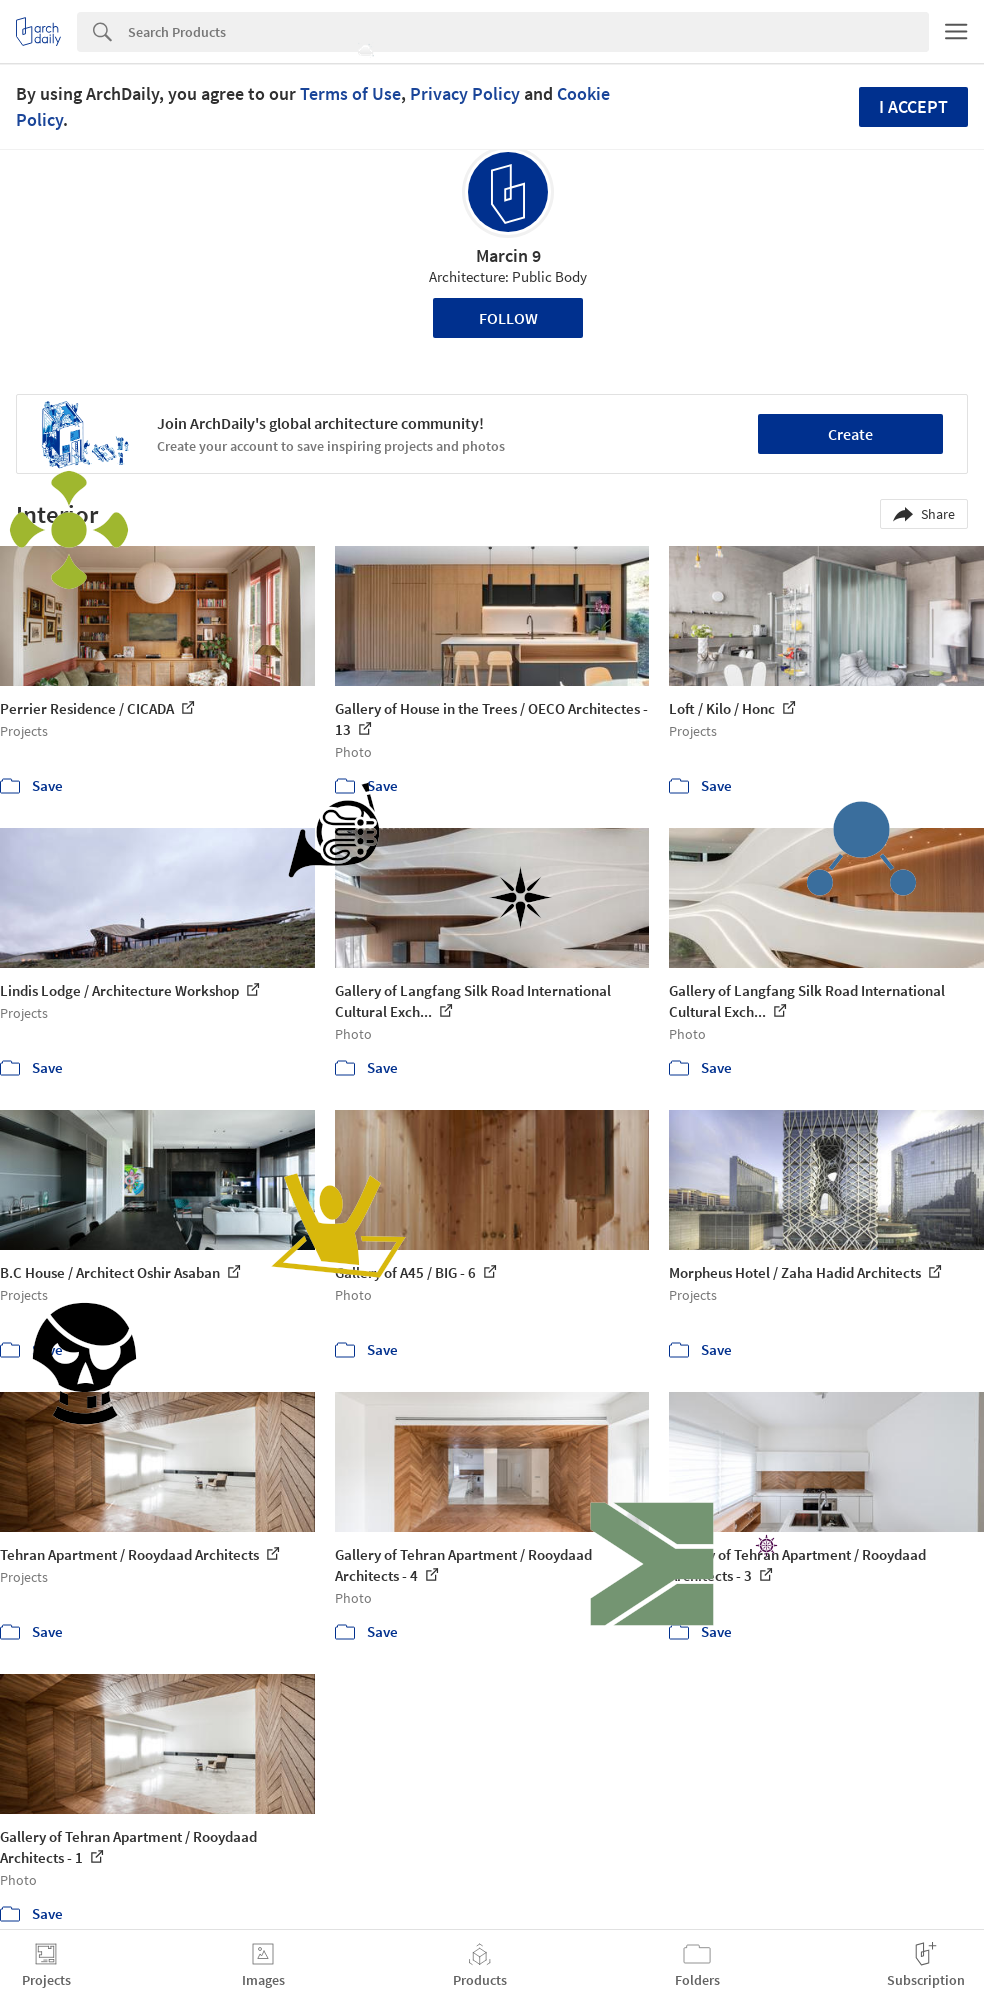 The image size is (984, 2004). I want to click on access brass instrument sounds or samples, so click(334, 830).